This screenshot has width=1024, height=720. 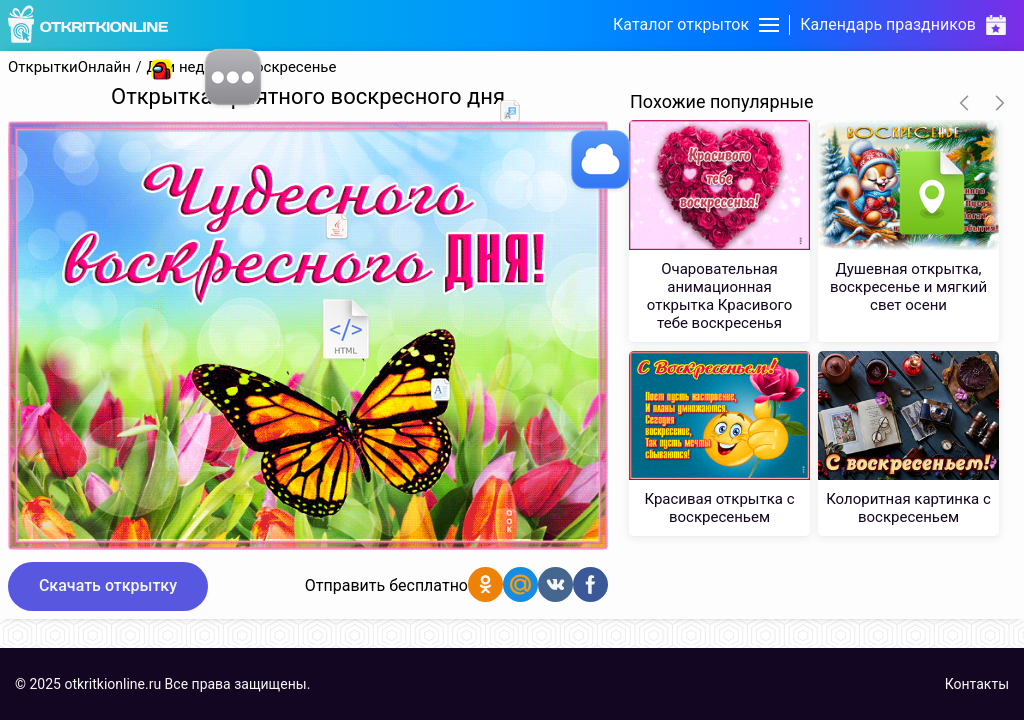 I want to click on launch Among Us game, so click(x=161, y=69).